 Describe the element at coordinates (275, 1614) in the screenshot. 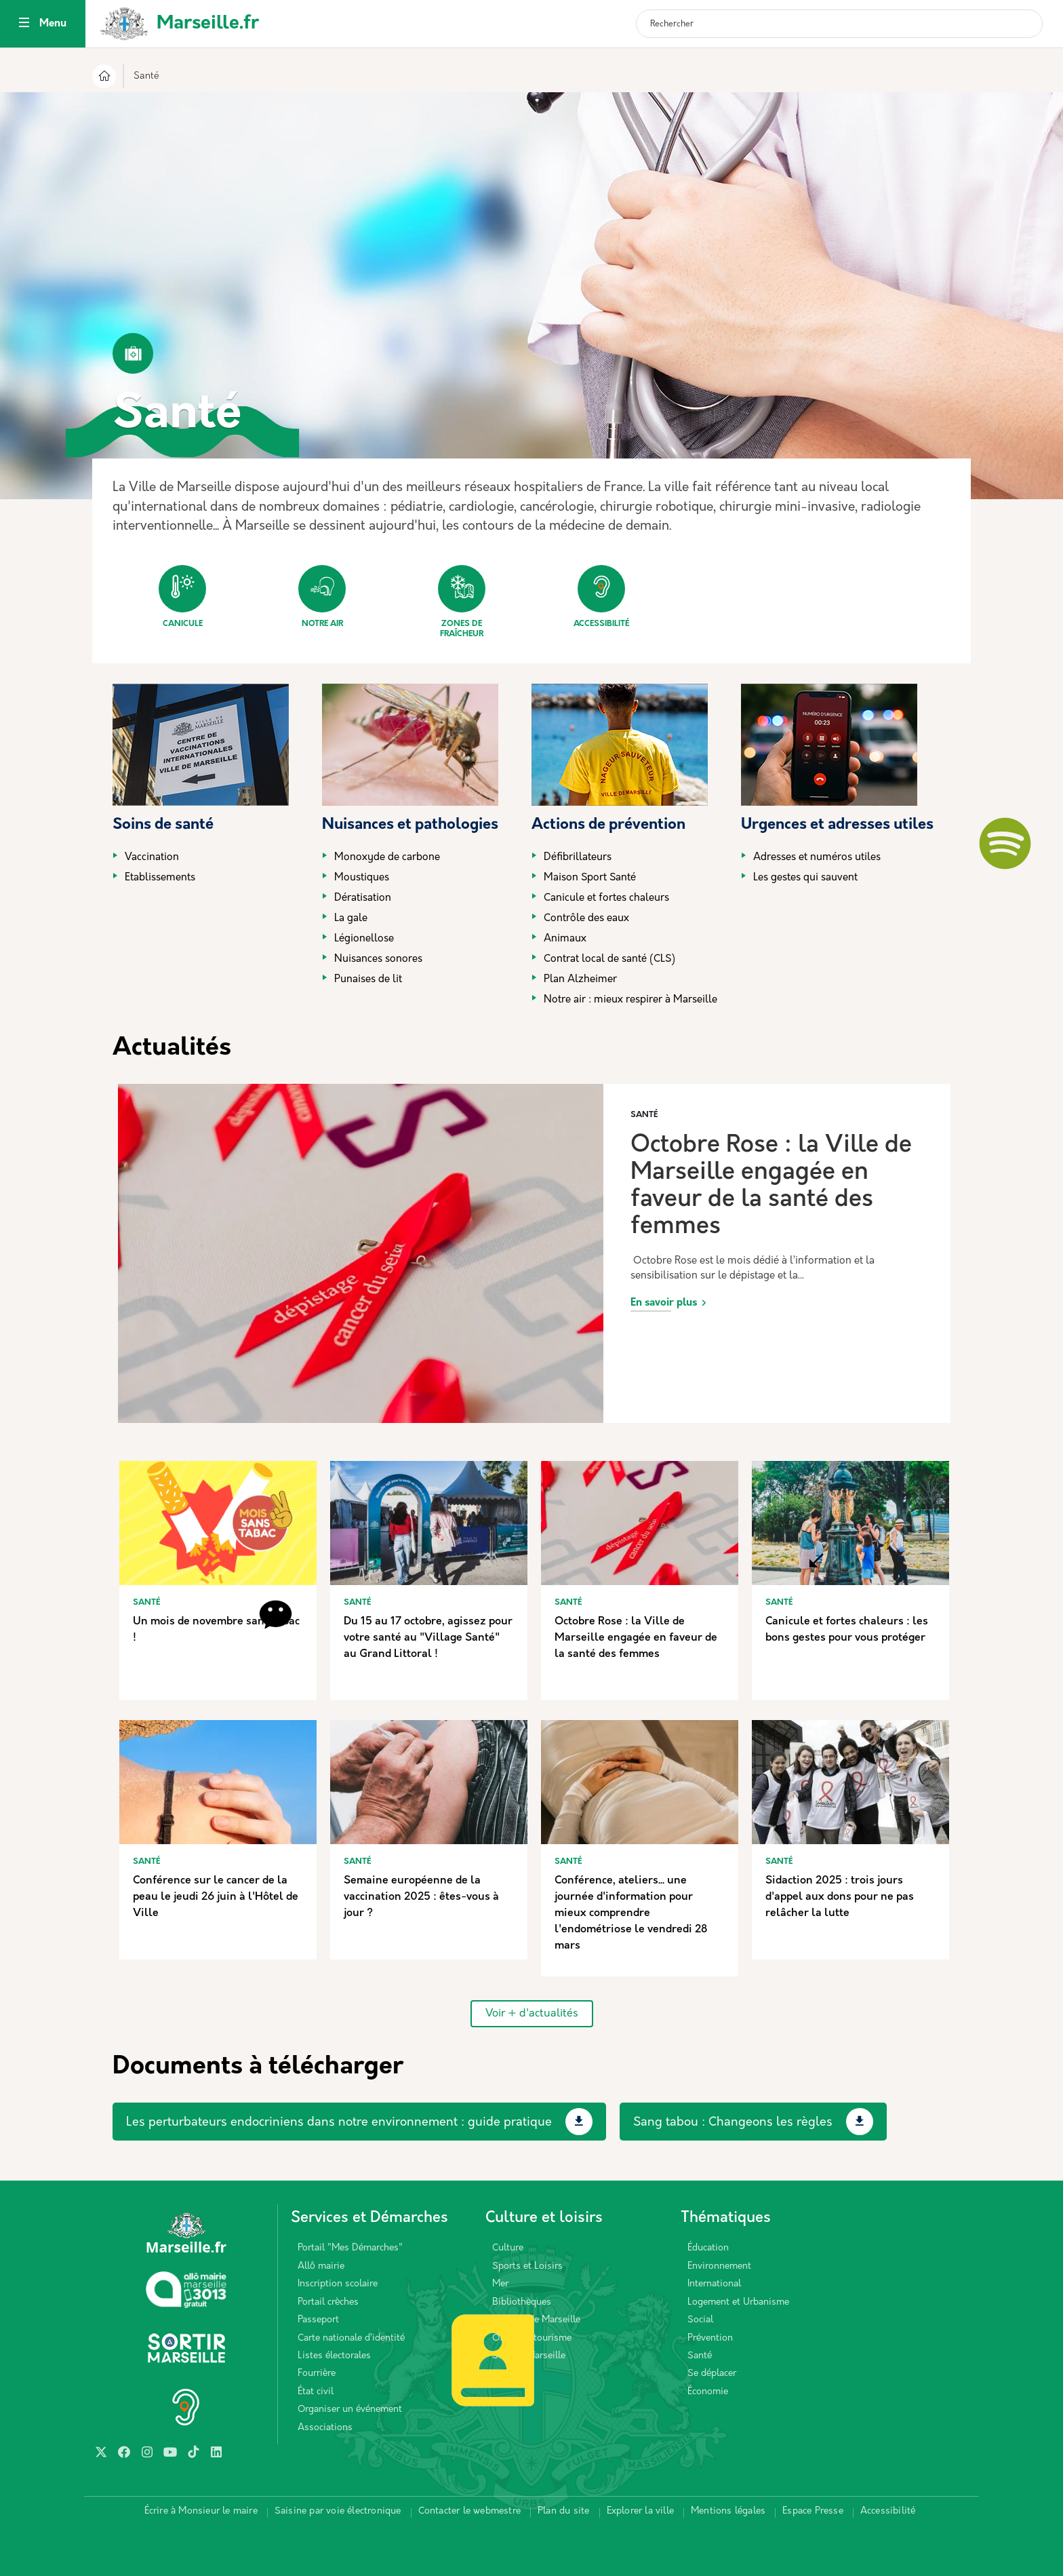

I see `open wechat messaging app` at that location.